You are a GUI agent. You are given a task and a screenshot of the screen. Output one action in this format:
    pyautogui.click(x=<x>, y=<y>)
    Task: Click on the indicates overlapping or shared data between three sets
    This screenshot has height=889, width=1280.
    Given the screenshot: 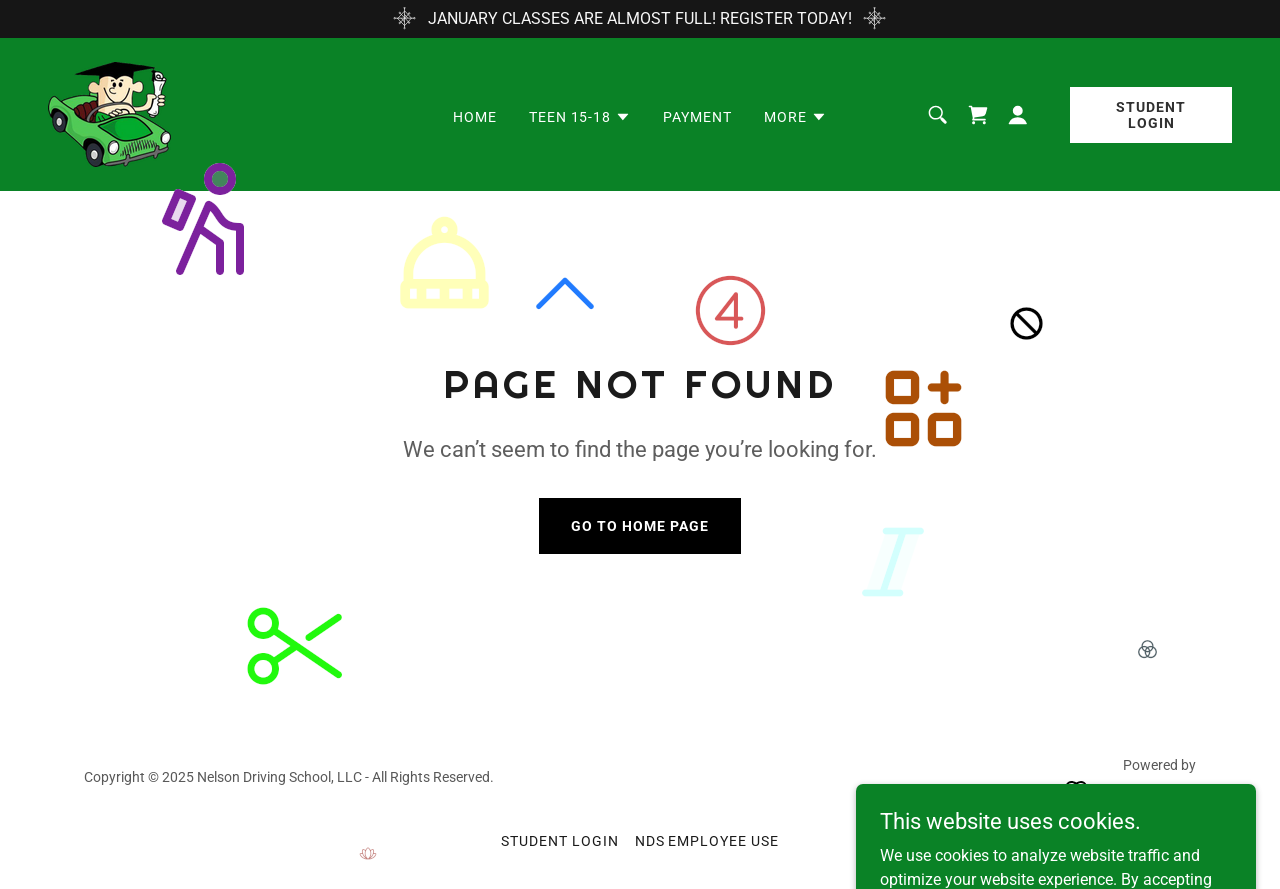 What is the action you would take?
    pyautogui.click(x=1147, y=649)
    